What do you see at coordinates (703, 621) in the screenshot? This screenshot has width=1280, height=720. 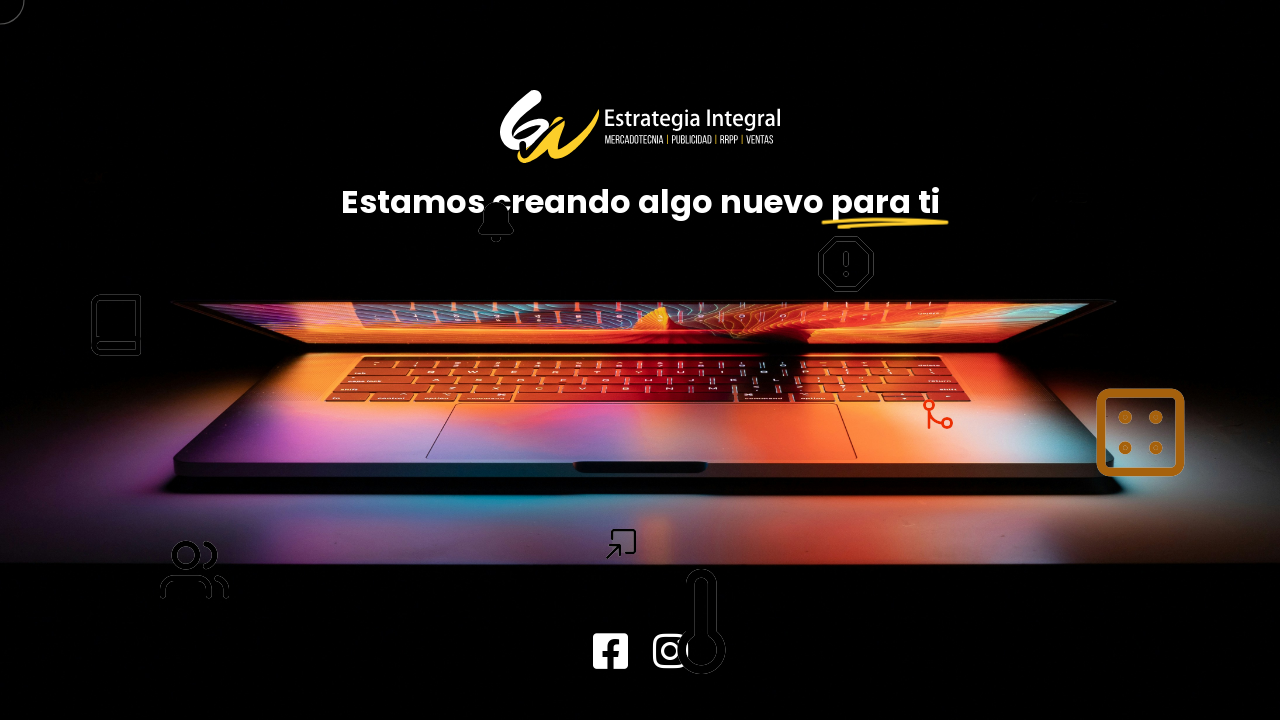 I see `view current temperature` at bounding box center [703, 621].